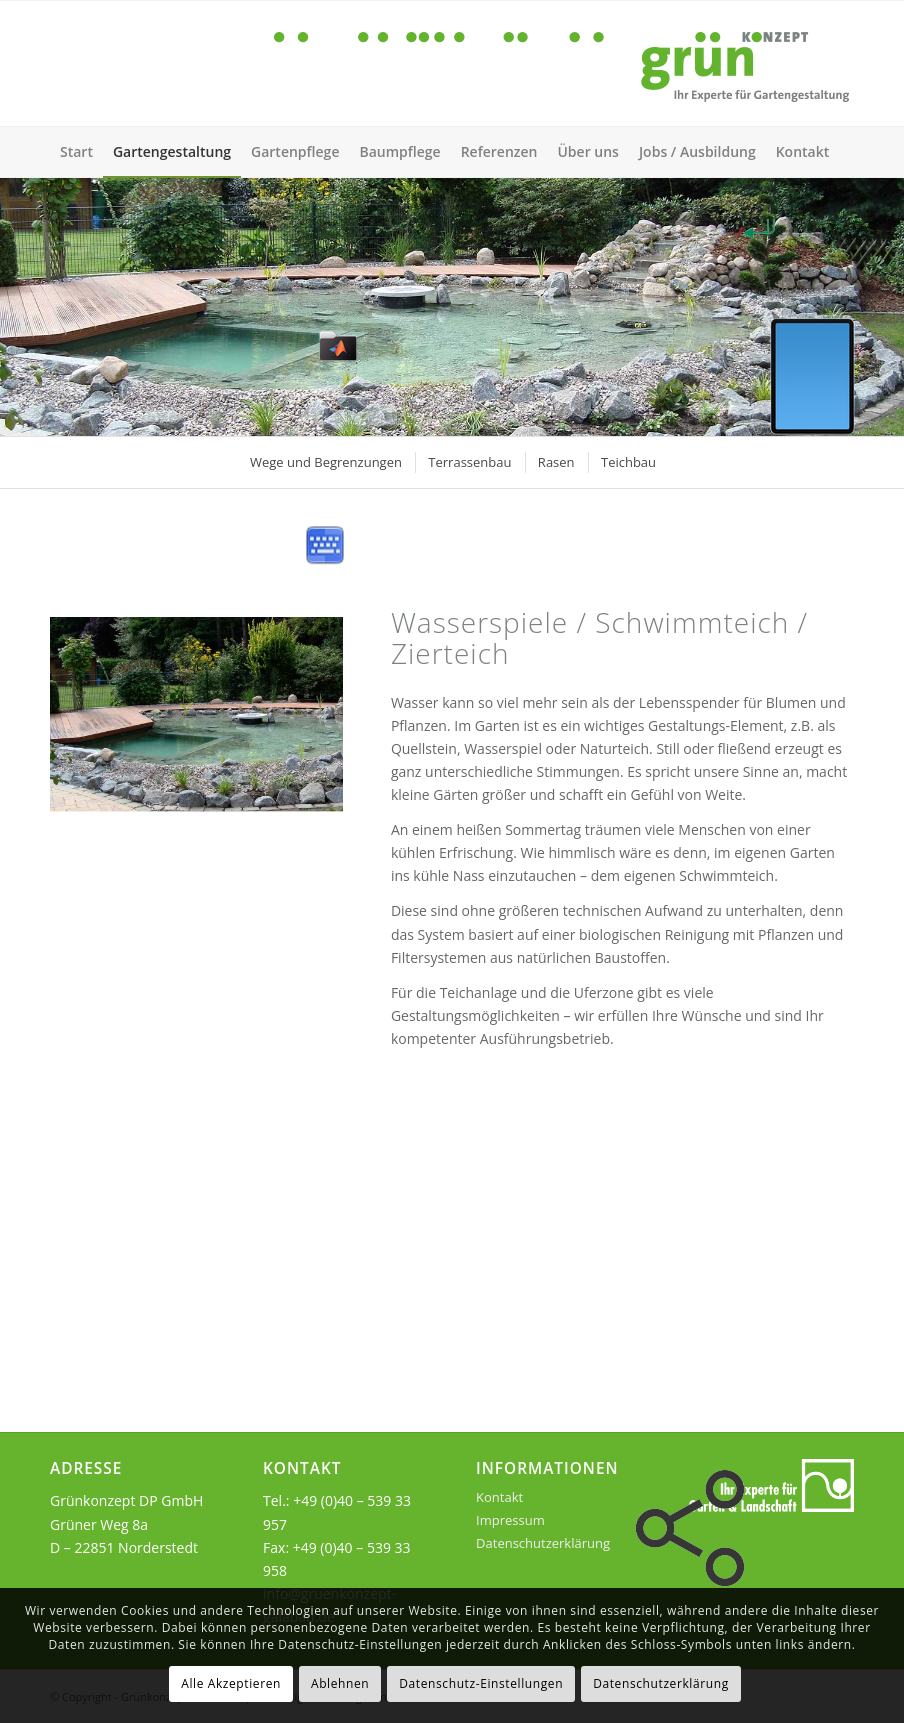  What do you see at coordinates (758, 228) in the screenshot?
I see `reply to all recipients of an email` at bounding box center [758, 228].